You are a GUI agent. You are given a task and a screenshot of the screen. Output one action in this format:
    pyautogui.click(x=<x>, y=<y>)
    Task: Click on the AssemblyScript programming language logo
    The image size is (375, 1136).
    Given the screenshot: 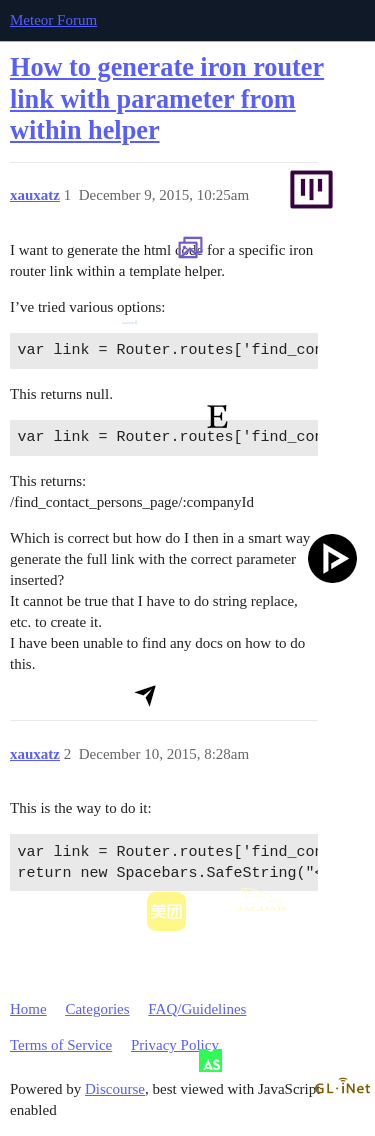 What is the action you would take?
    pyautogui.click(x=210, y=1060)
    